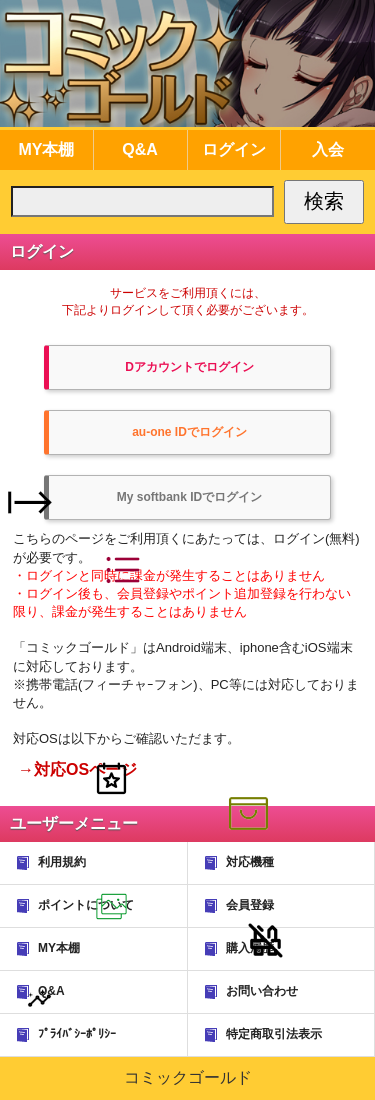 This screenshot has width=375, height=1100. Describe the element at coordinates (111, 906) in the screenshot. I see `view photo gallery` at that location.